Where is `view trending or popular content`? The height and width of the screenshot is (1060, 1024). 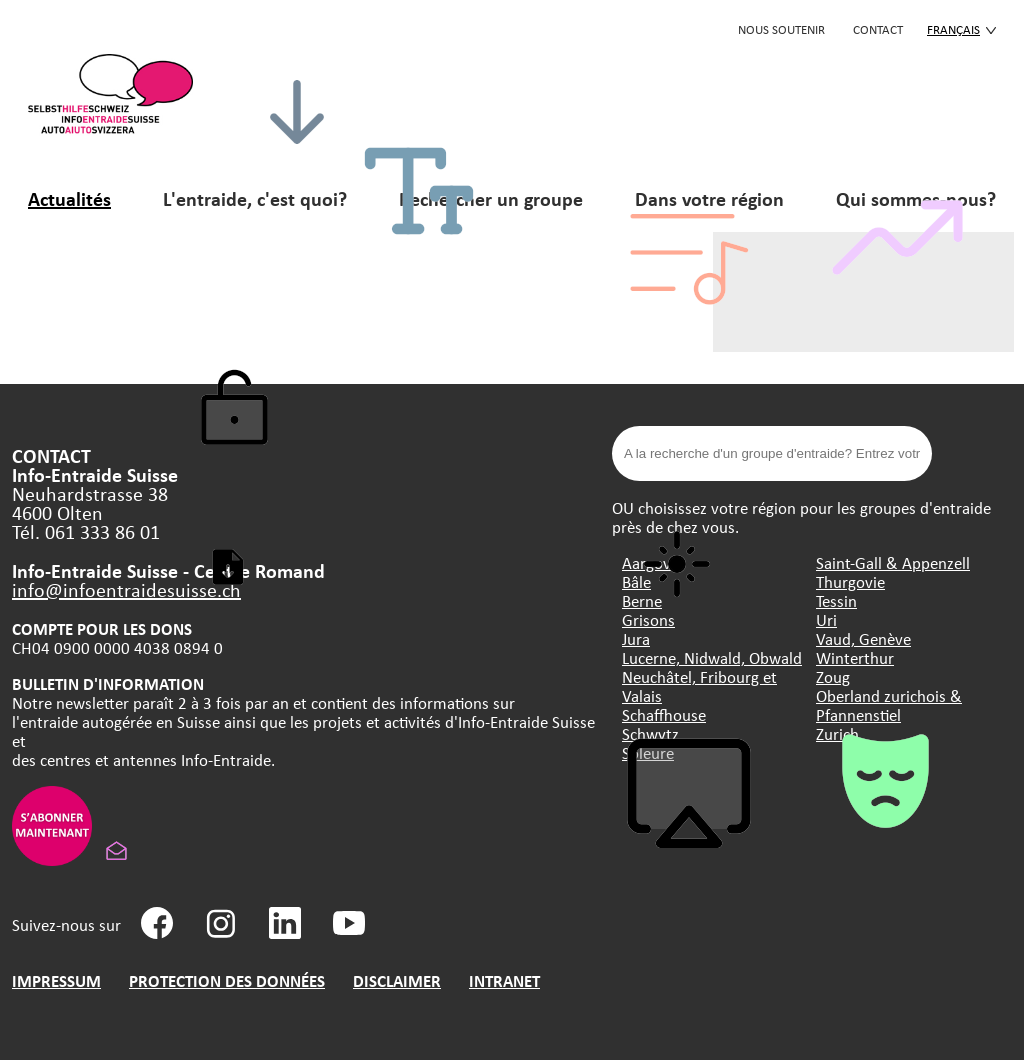 view trending or popular content is located at coordinates (897, 237).